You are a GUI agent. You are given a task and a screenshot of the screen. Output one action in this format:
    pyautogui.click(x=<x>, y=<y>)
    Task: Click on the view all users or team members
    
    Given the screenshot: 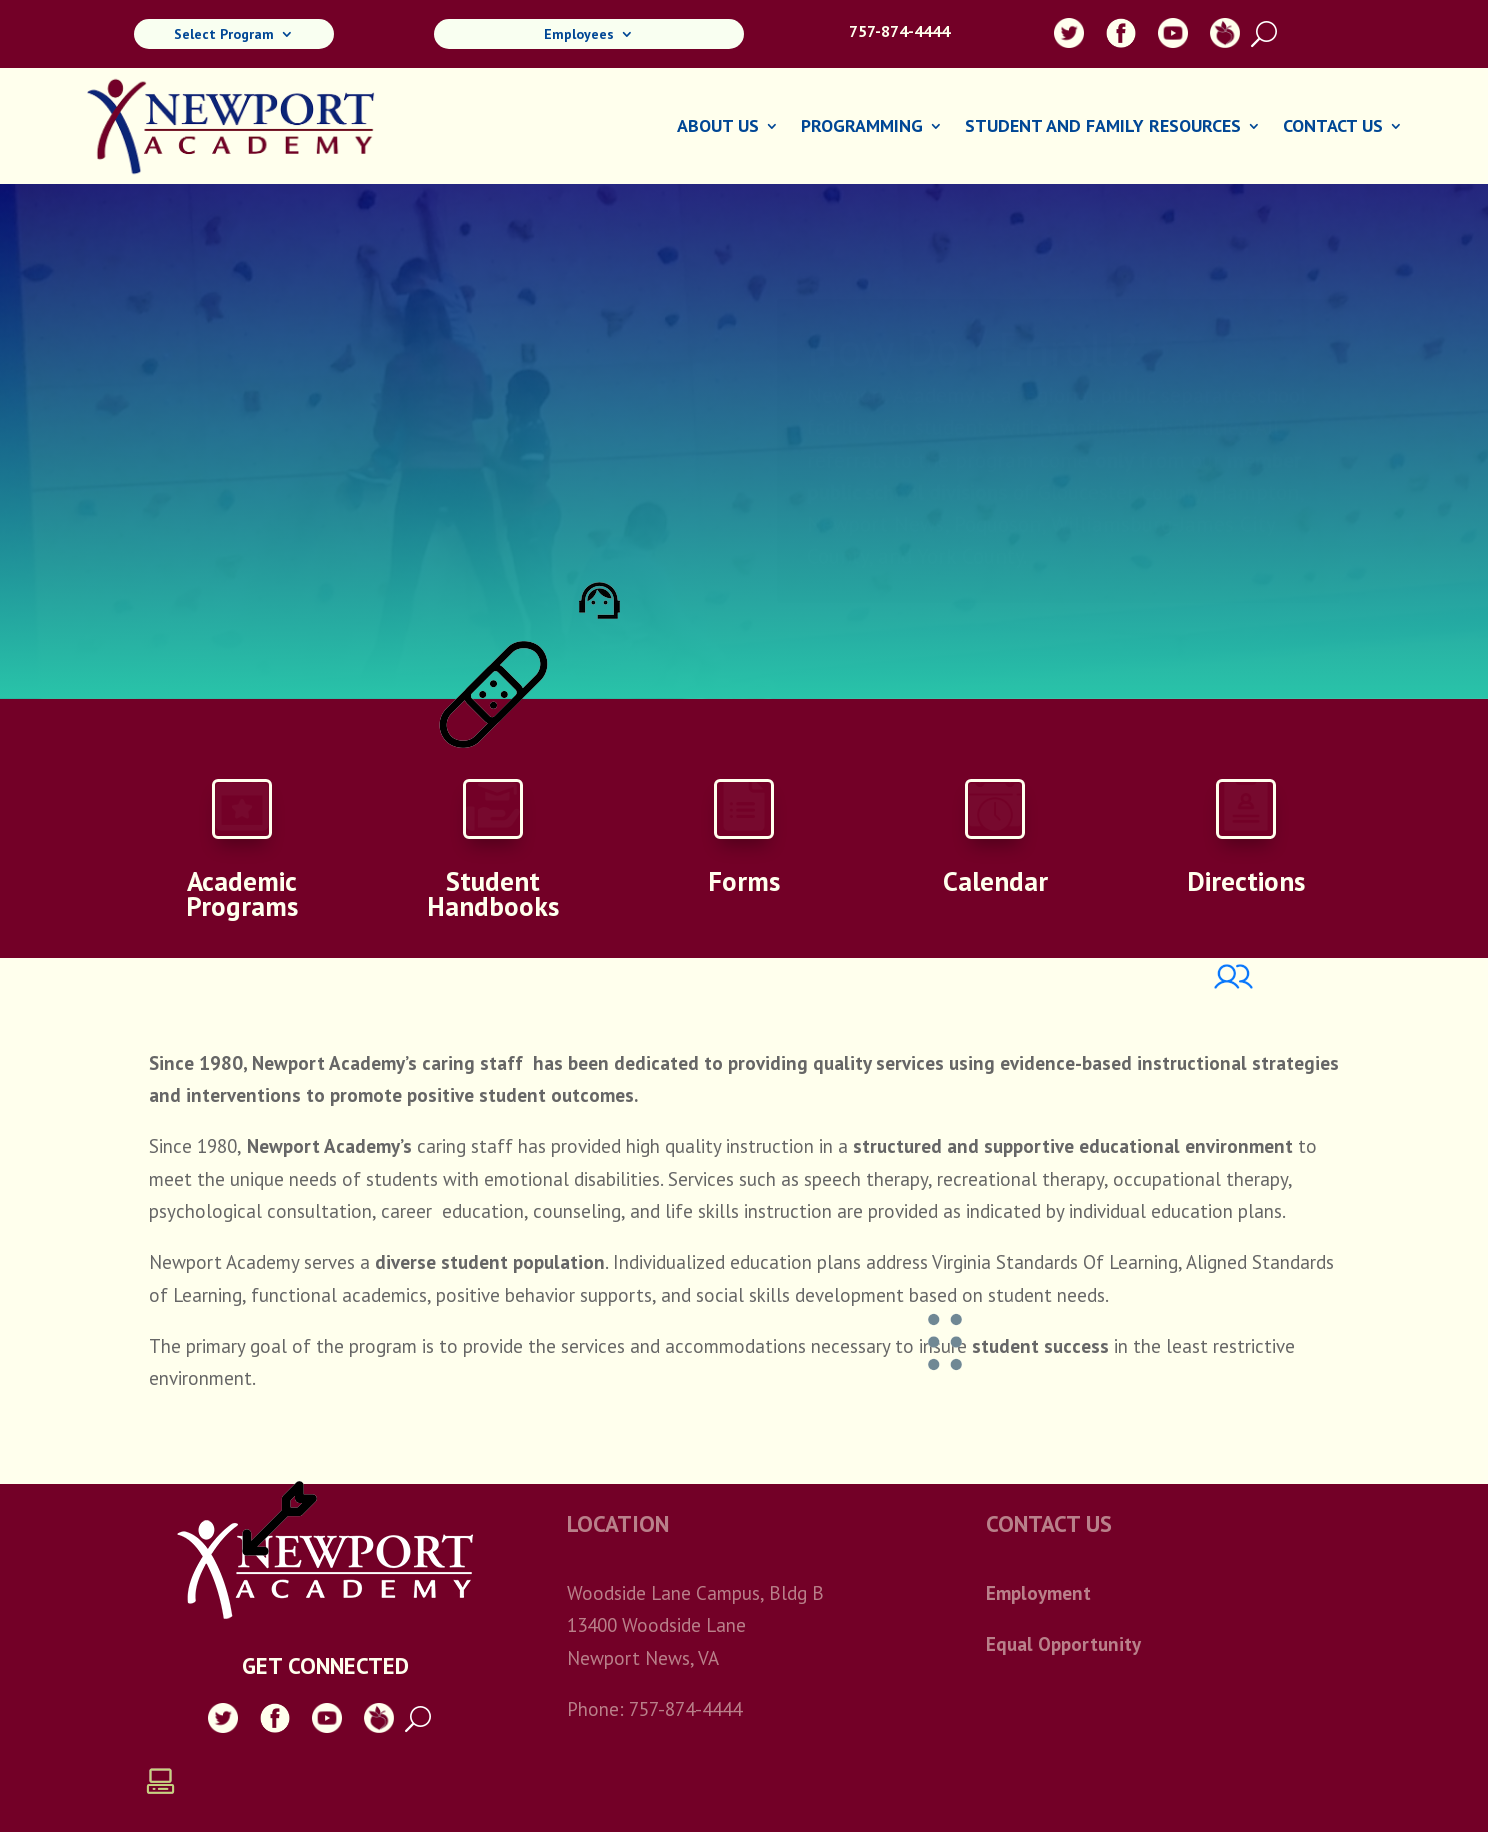 What is the action you would take?
    pyautogui.click(x=1233, y=976)
    